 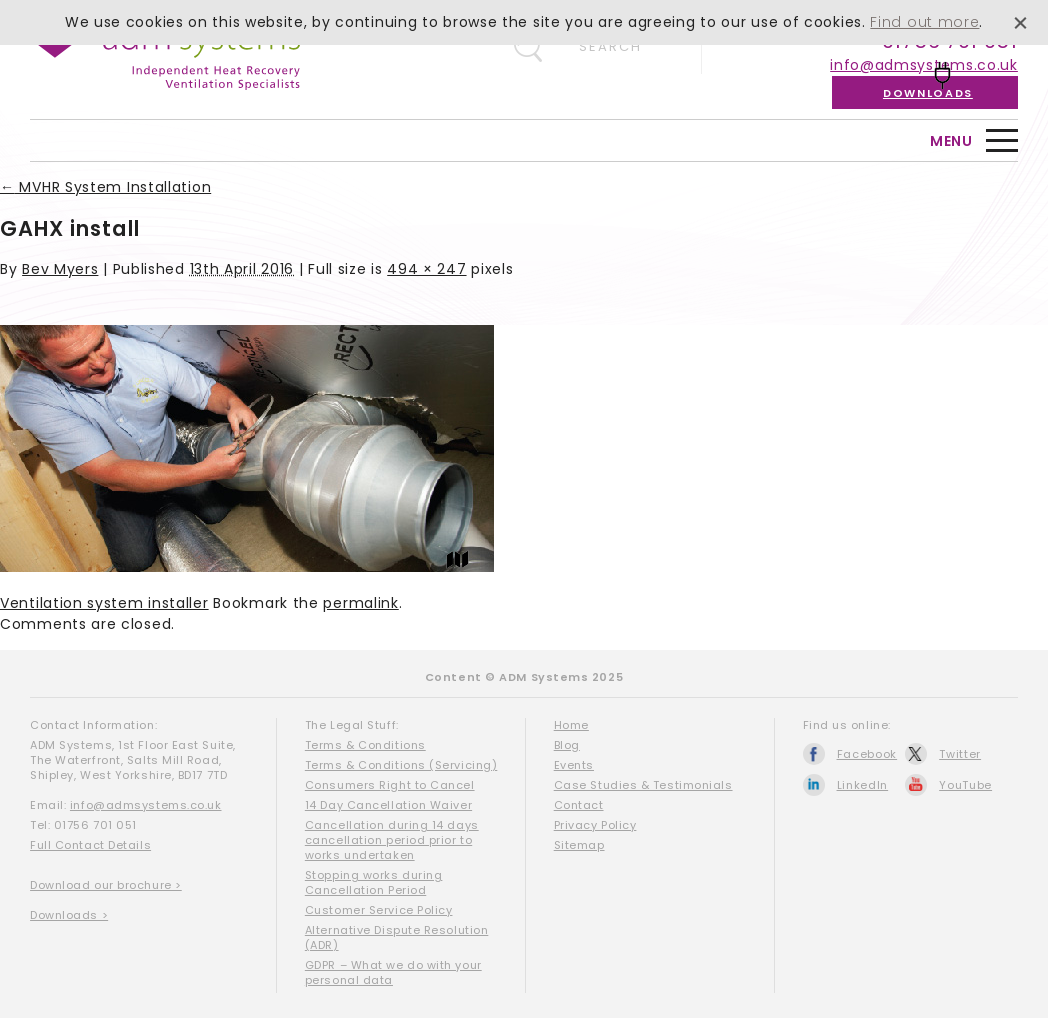 I want to click on connect to a power source or external device, so click(x=942, y=75).